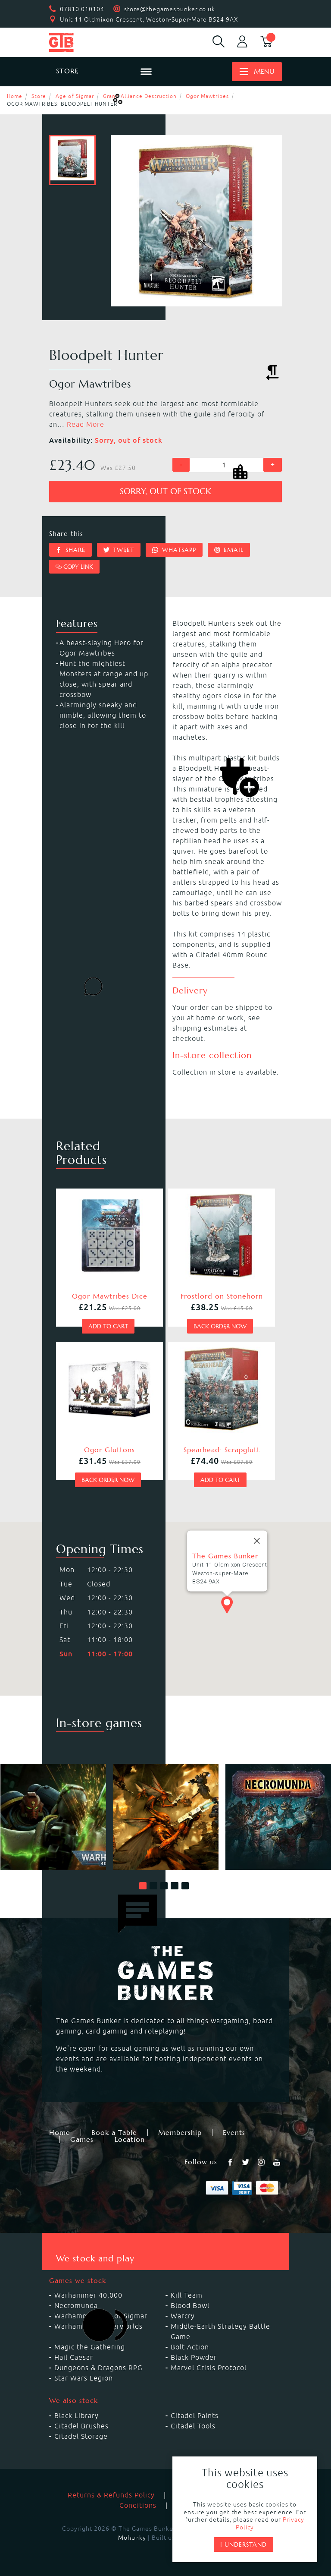  I want to click on indicates active recording or live broadcast, so click(105, 2325).